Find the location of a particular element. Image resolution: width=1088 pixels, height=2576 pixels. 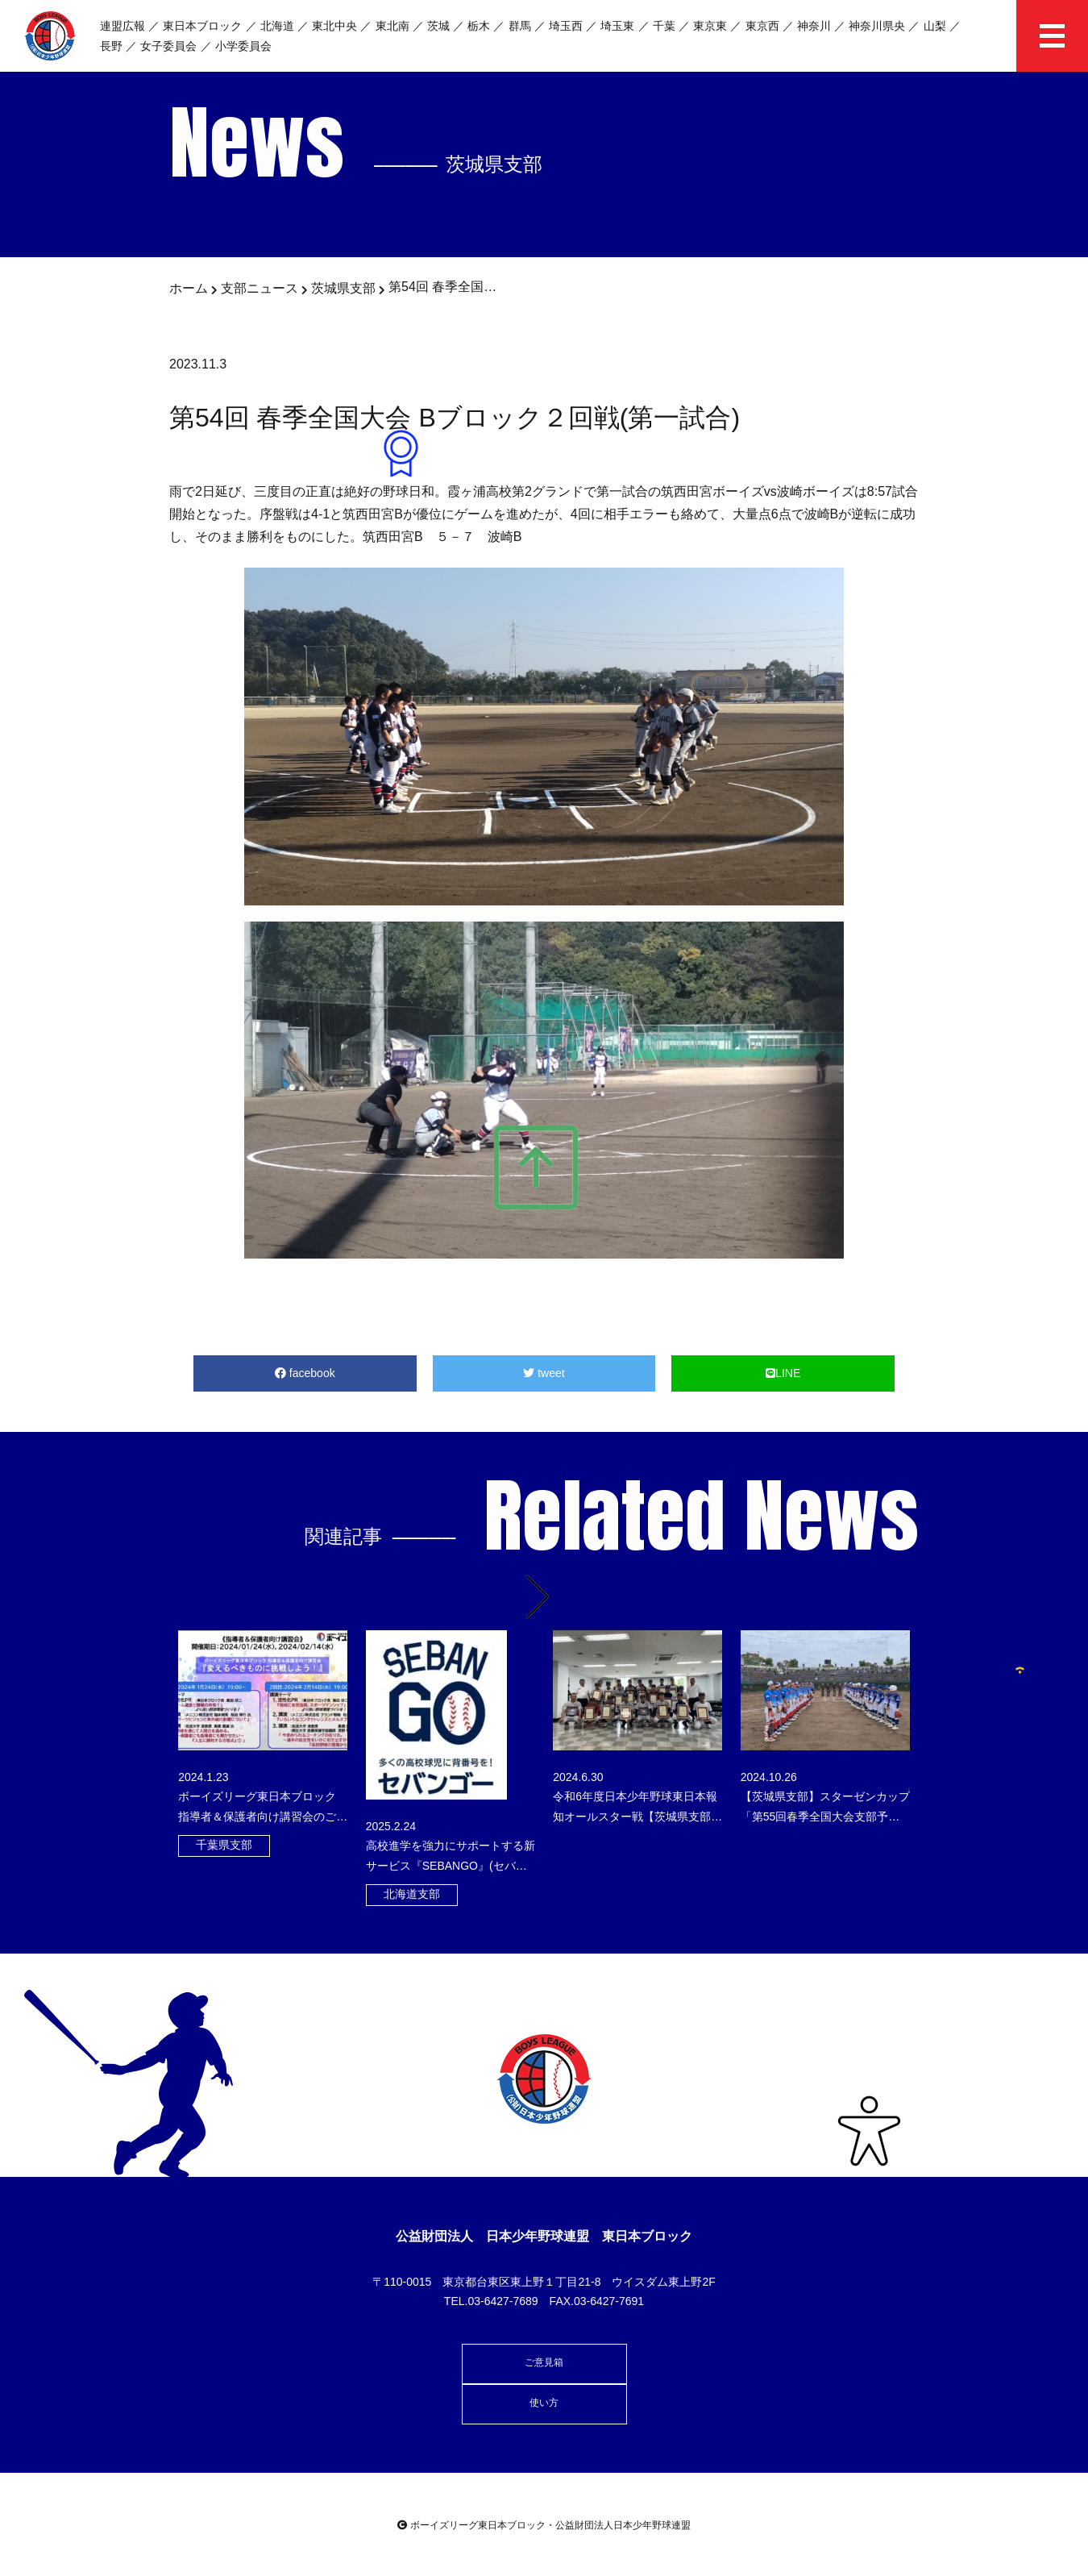

upload a file or content is located at coordinates (536, 1167).